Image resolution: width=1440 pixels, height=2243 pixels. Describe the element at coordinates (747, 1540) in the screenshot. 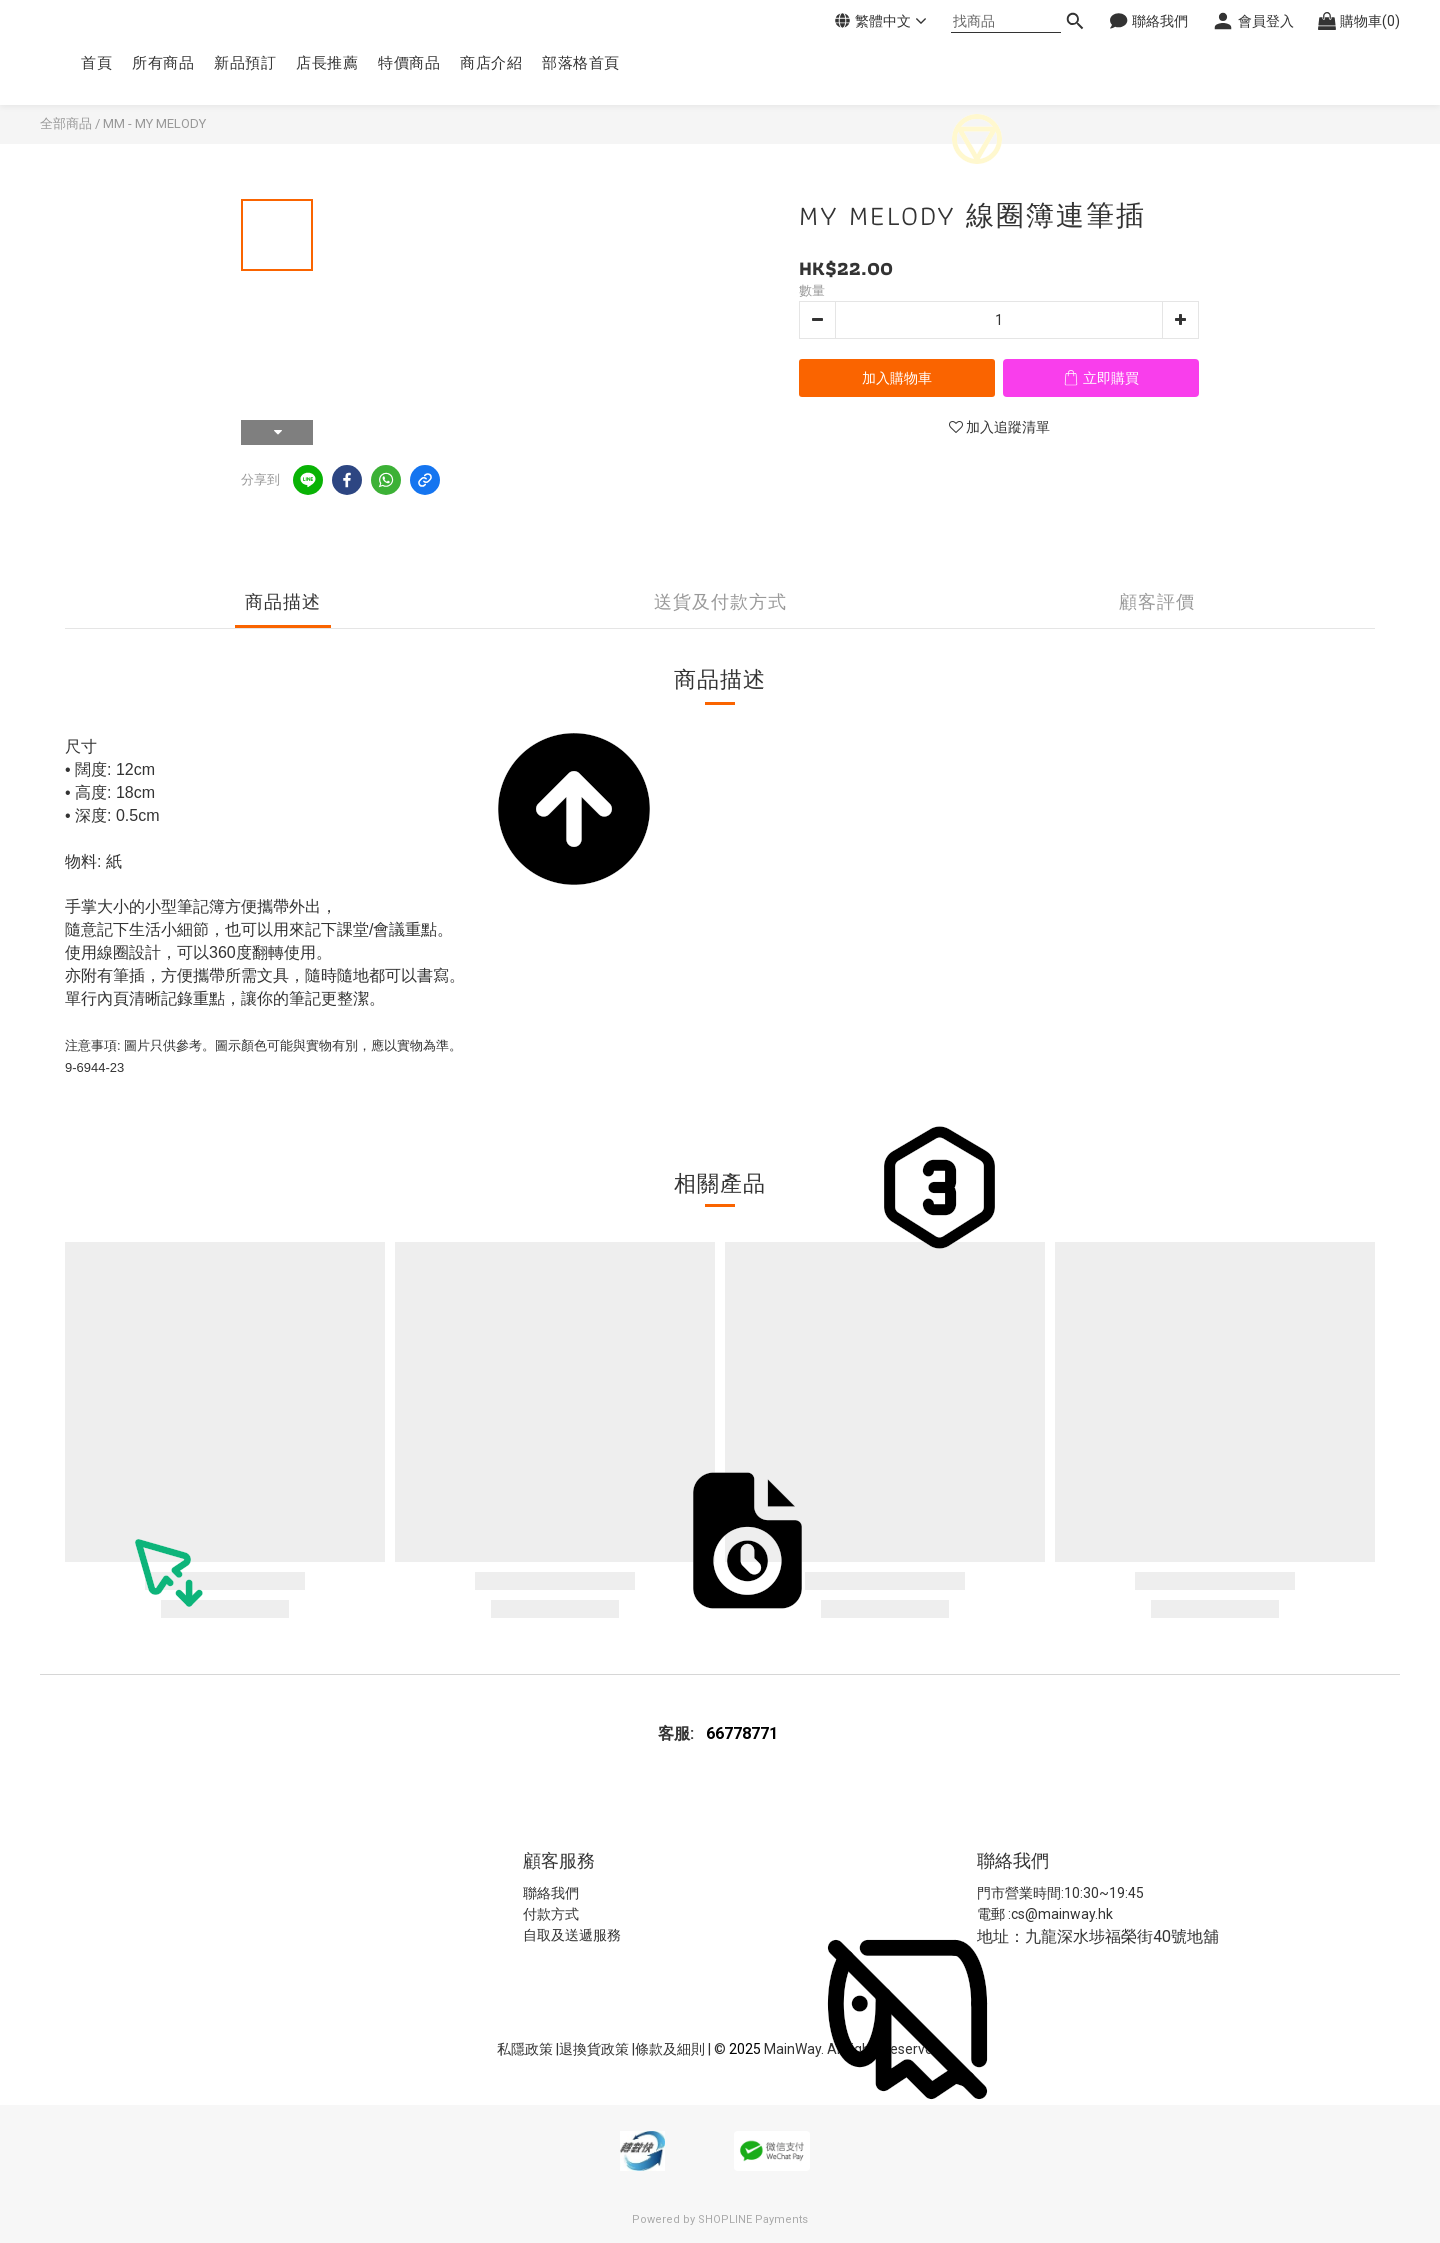

I see `view file history or recent activity` at that location.